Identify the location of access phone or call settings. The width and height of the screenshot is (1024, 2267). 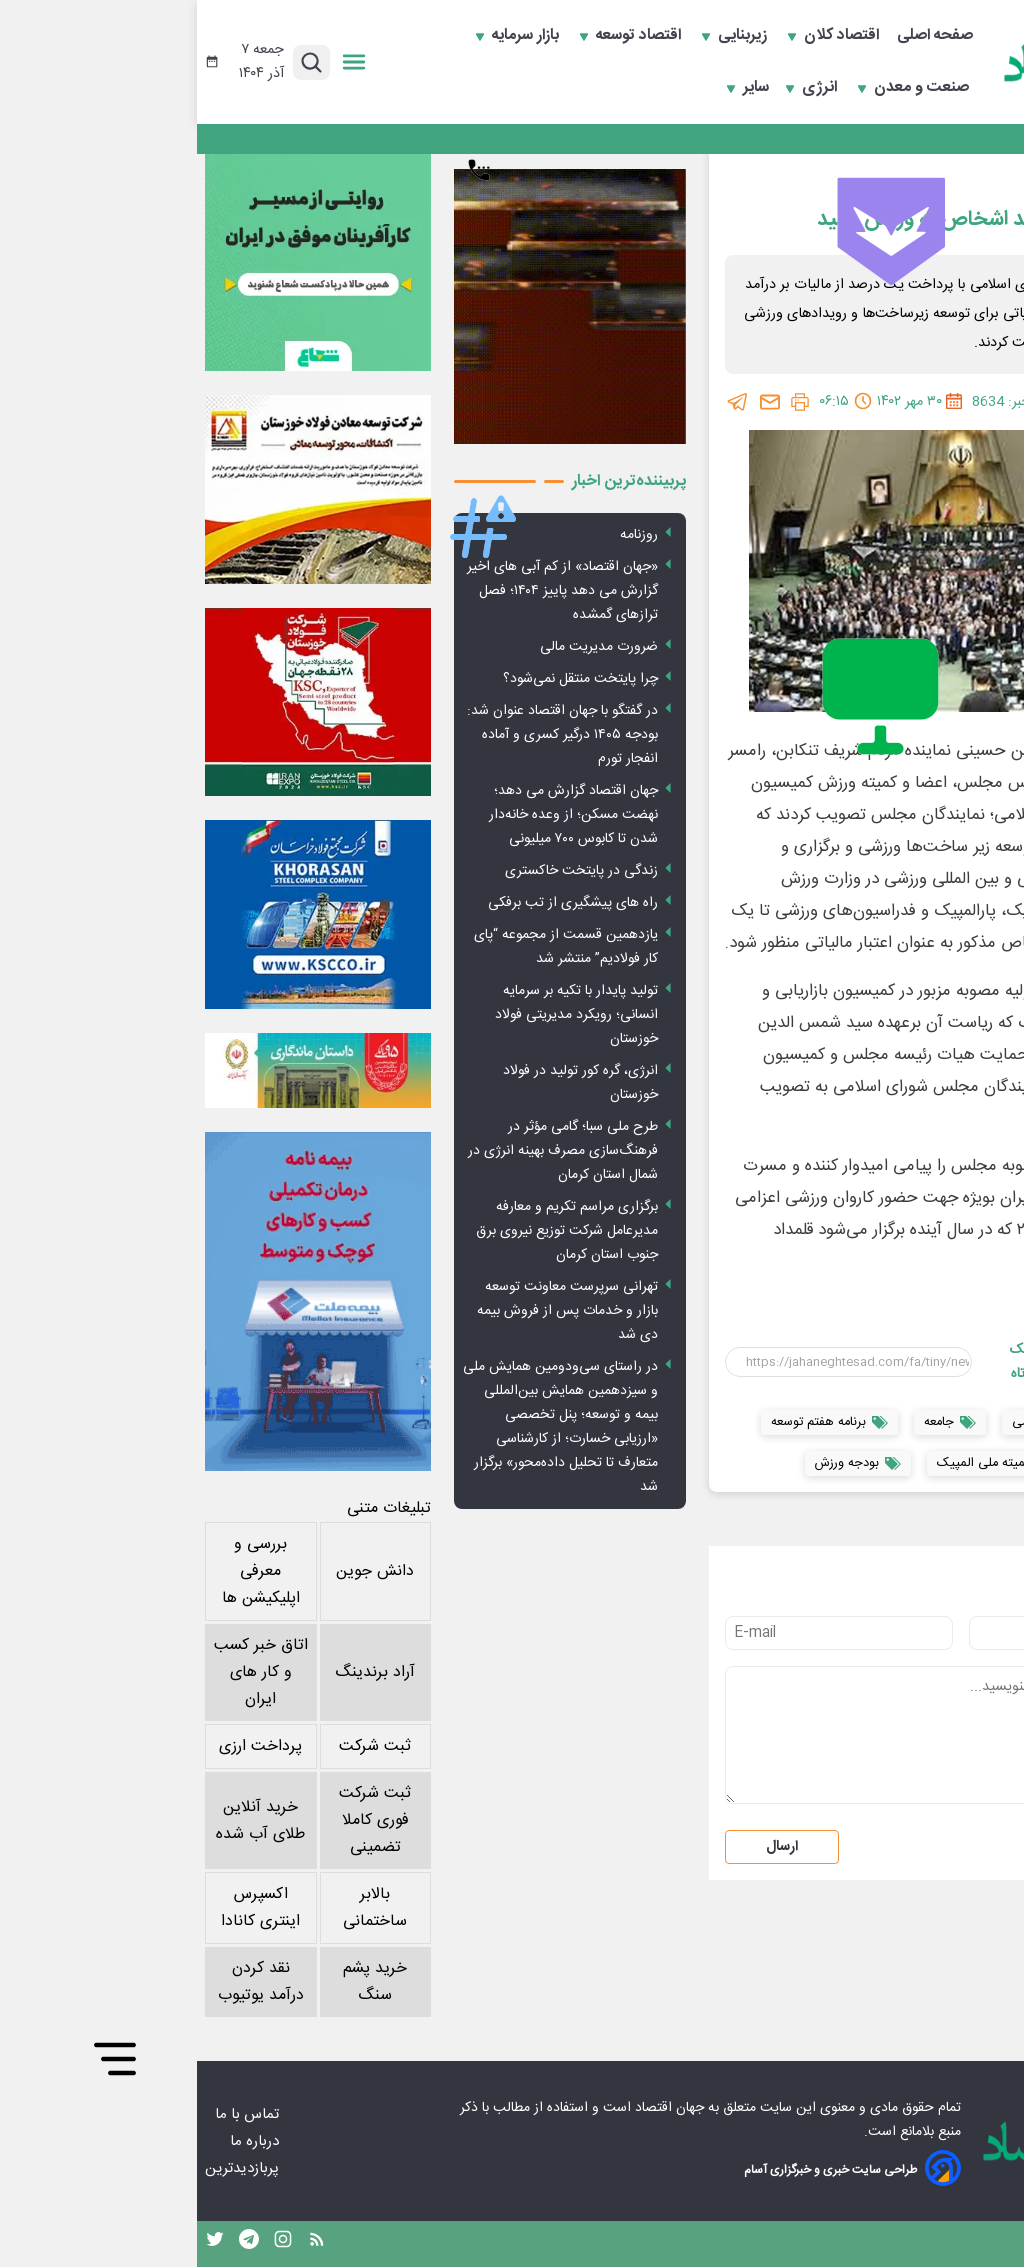
(479, 170).